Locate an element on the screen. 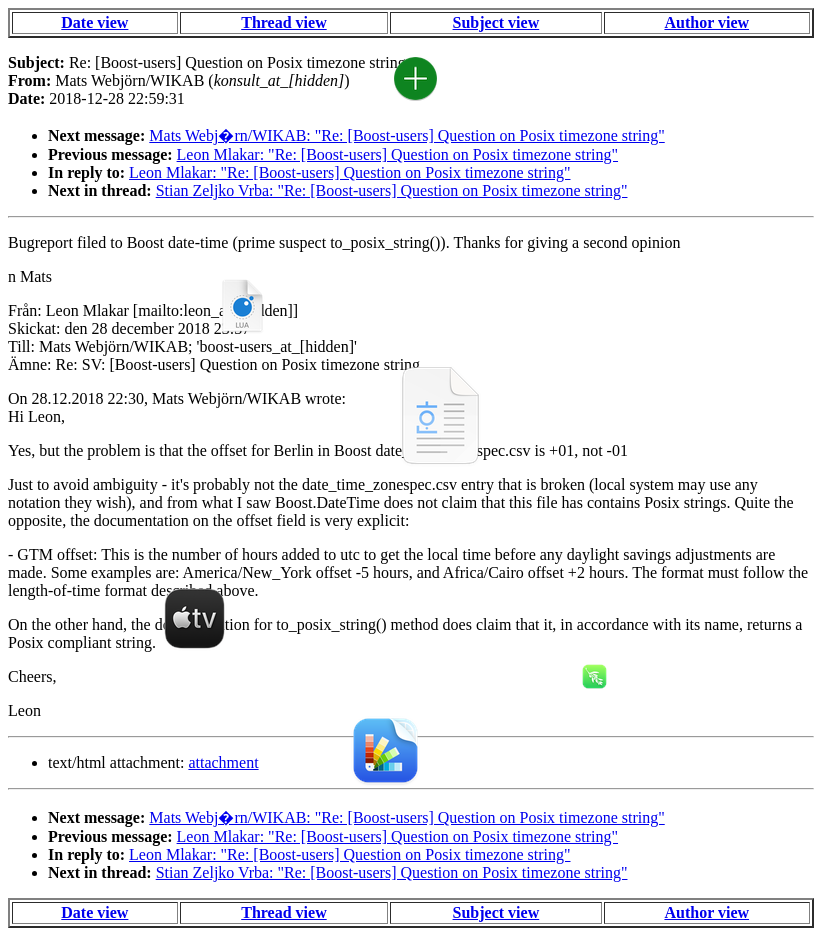  open olive video editor is located at coordinates (594, 676).